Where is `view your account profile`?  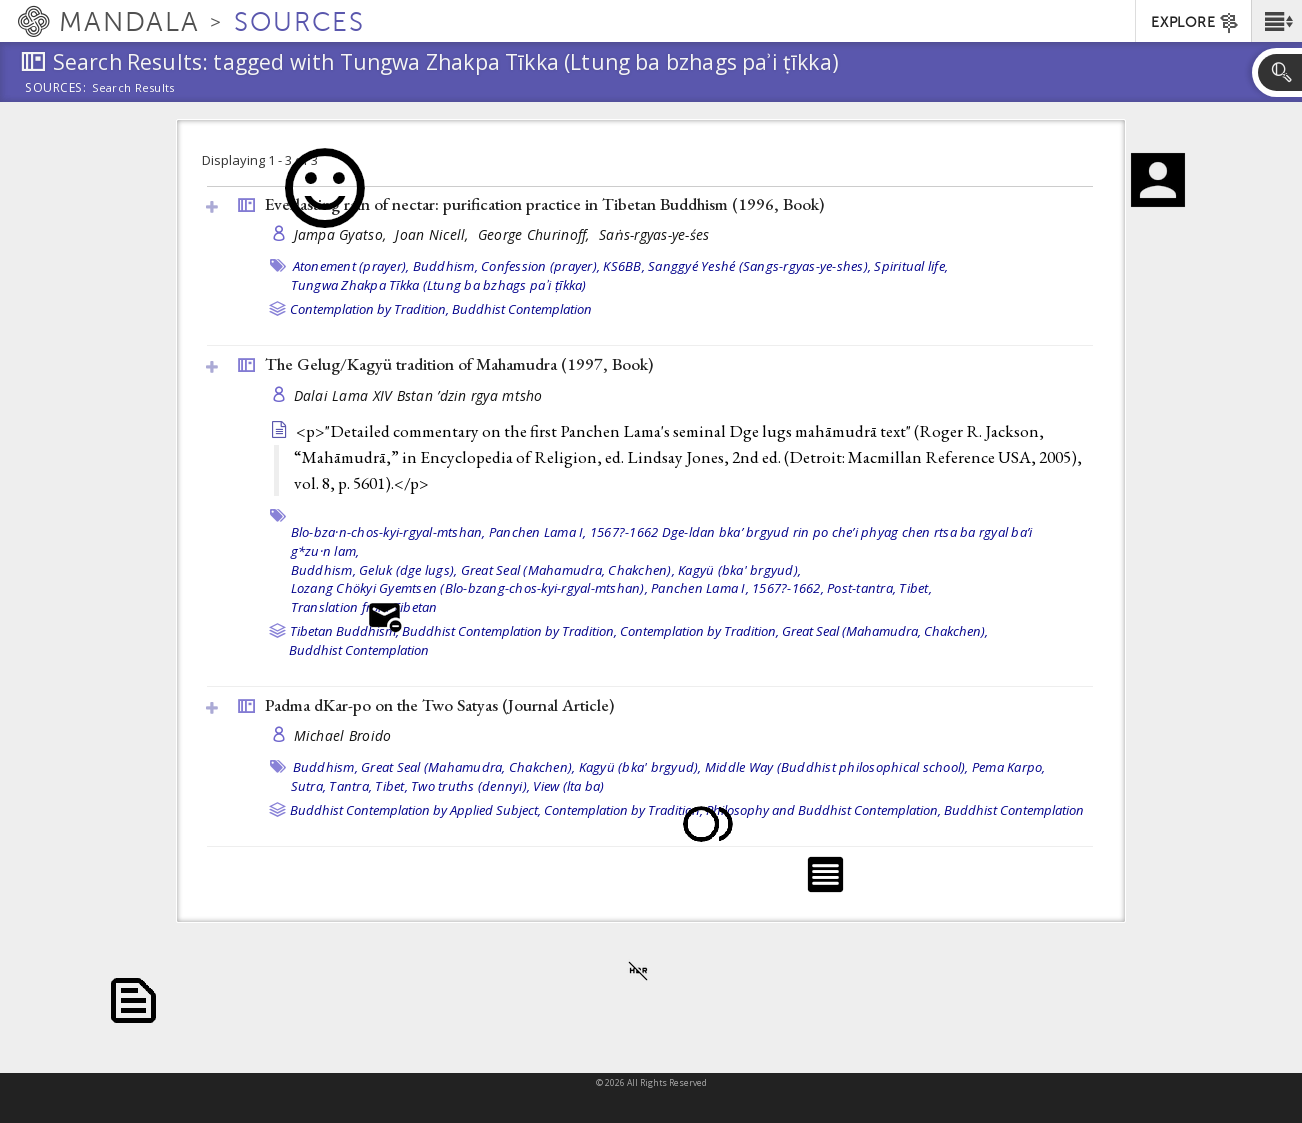 view your account profile is located at coordinates (1158, 180).